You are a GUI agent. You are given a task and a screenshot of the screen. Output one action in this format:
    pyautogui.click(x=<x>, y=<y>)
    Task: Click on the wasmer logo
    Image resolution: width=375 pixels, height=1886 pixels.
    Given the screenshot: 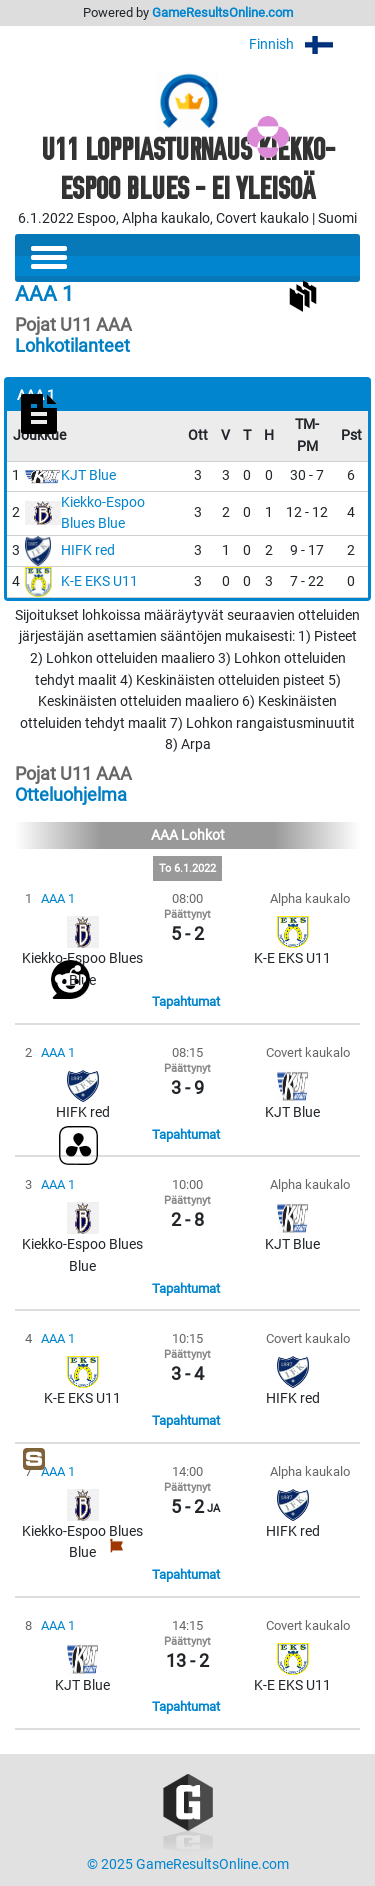 What is the action you would take?
    pyautogui.click(x=303, y=296)
    